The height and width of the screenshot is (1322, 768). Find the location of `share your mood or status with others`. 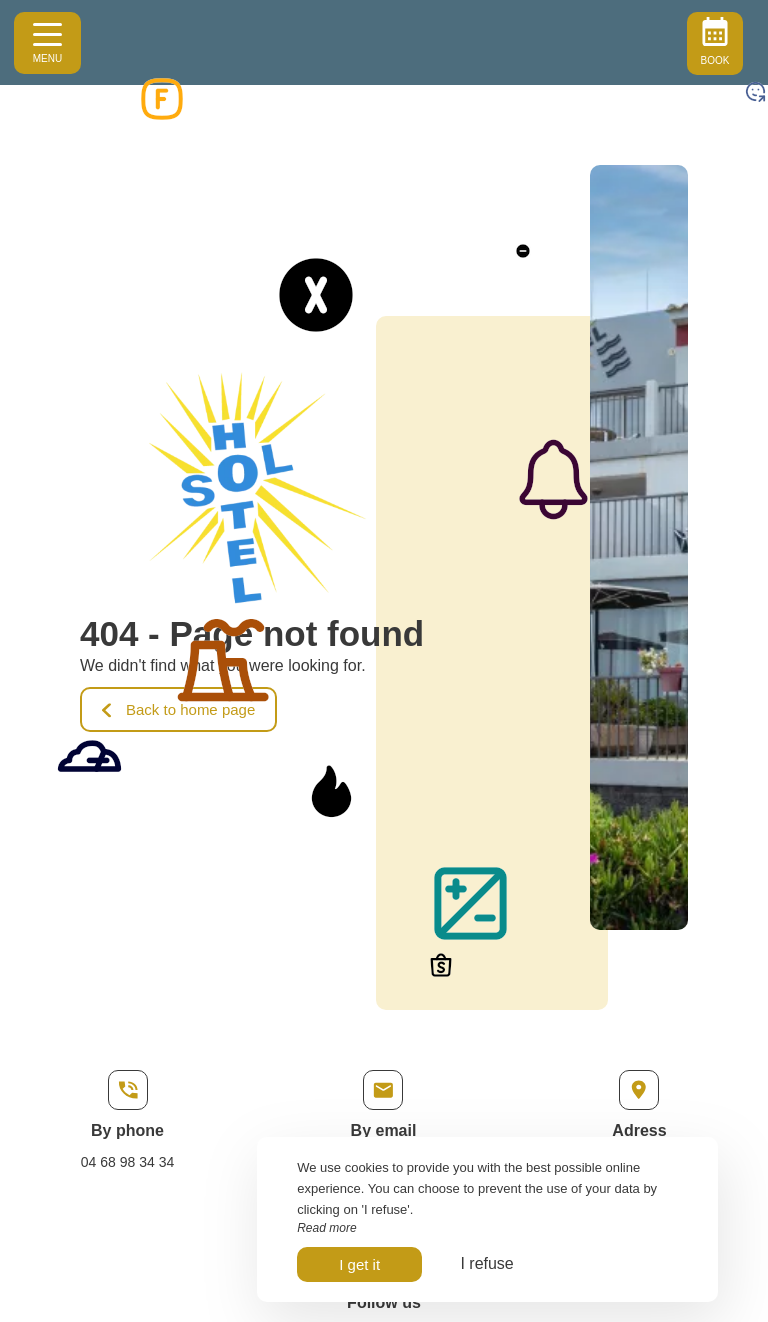

share your mood or status with others is located at coordinates (755, 91).